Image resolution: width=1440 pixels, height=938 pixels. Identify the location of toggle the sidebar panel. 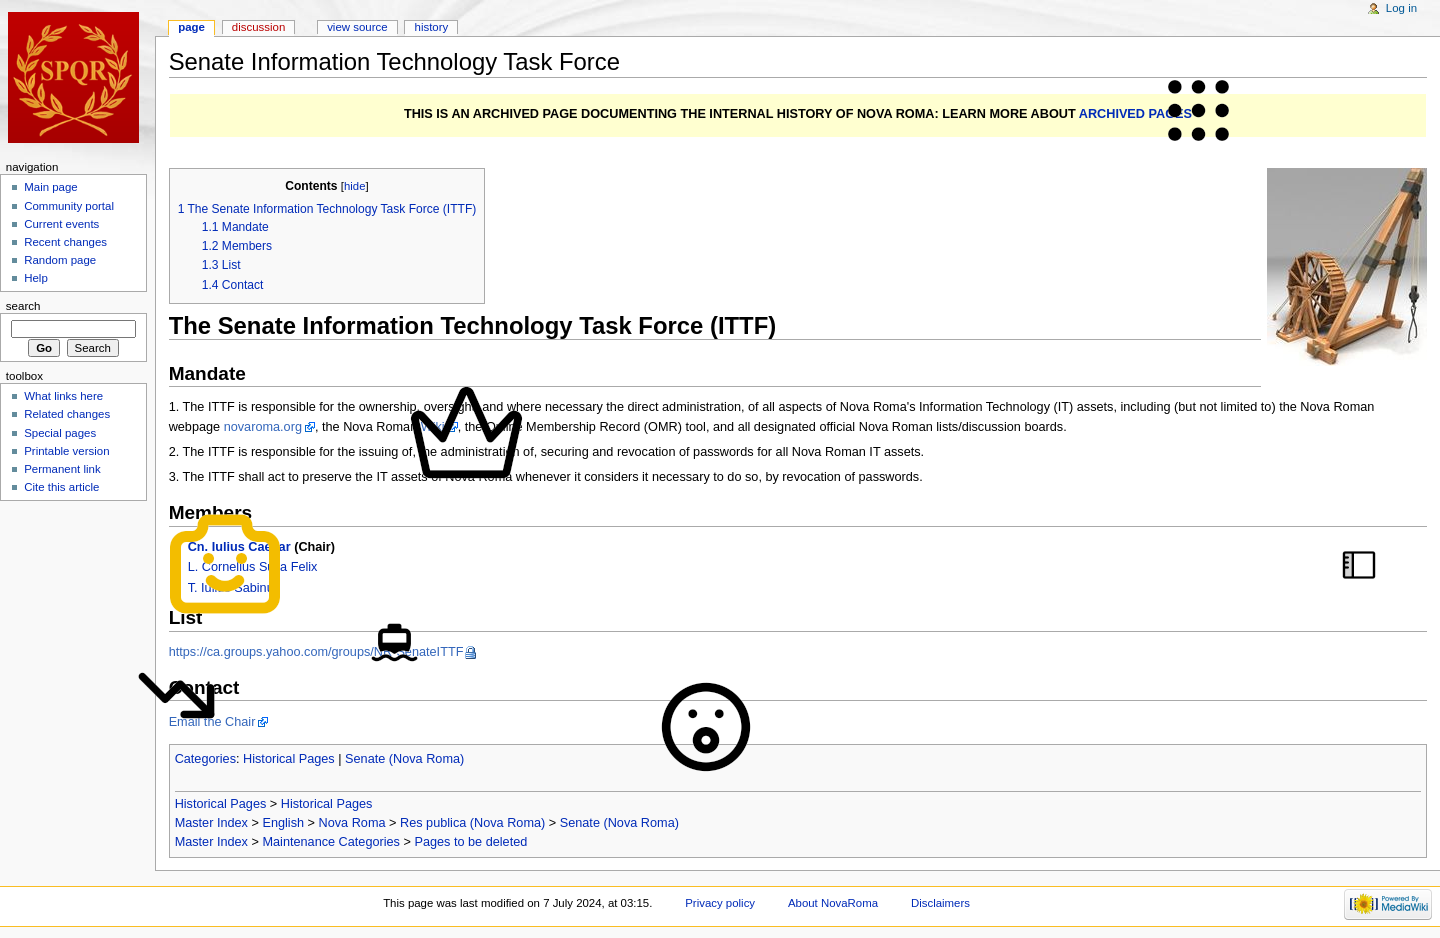
(1359, 565).